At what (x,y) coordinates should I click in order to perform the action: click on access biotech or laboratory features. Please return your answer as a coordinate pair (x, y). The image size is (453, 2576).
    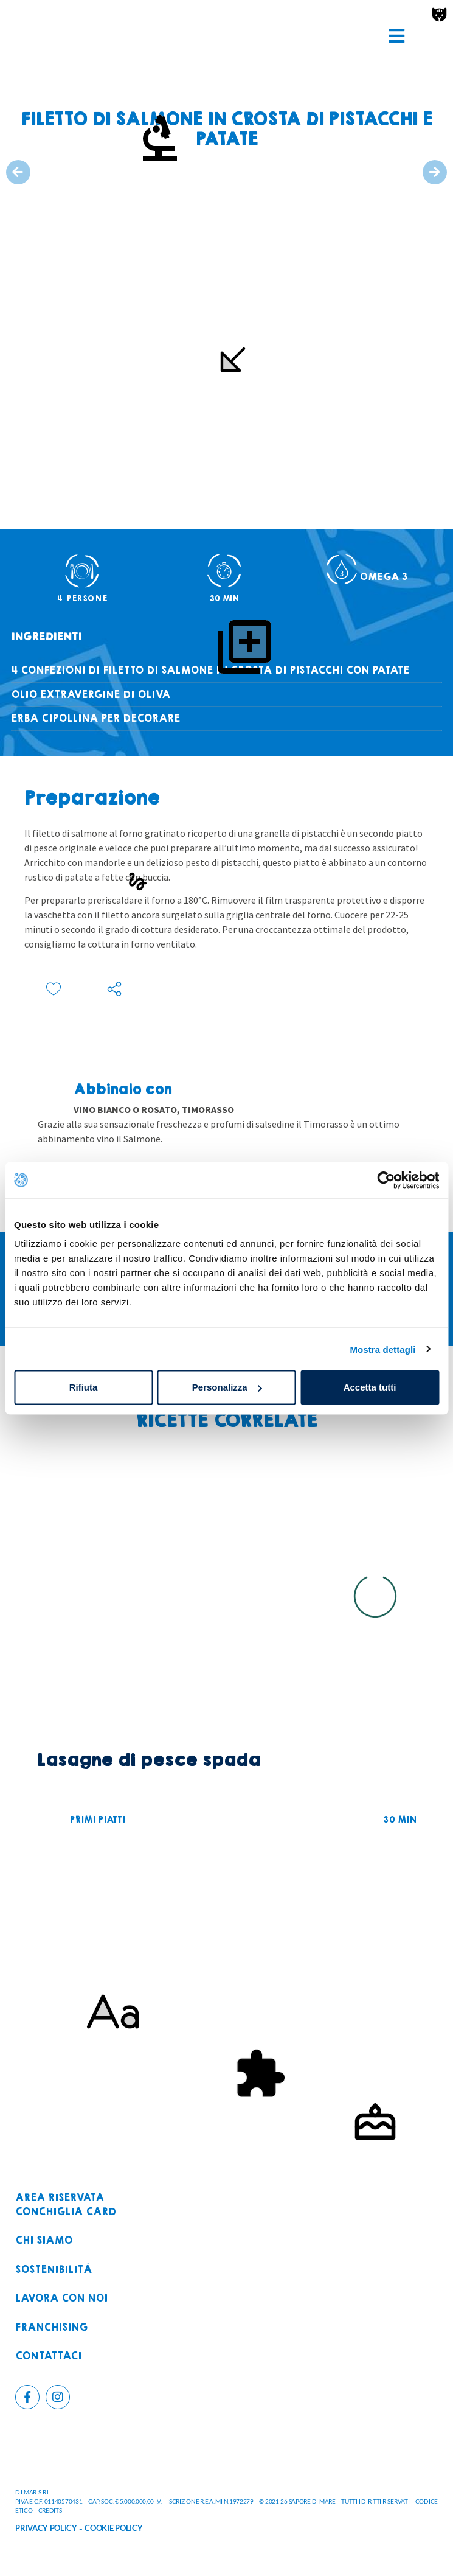
    Looking at the image, I should click on (160, 139).